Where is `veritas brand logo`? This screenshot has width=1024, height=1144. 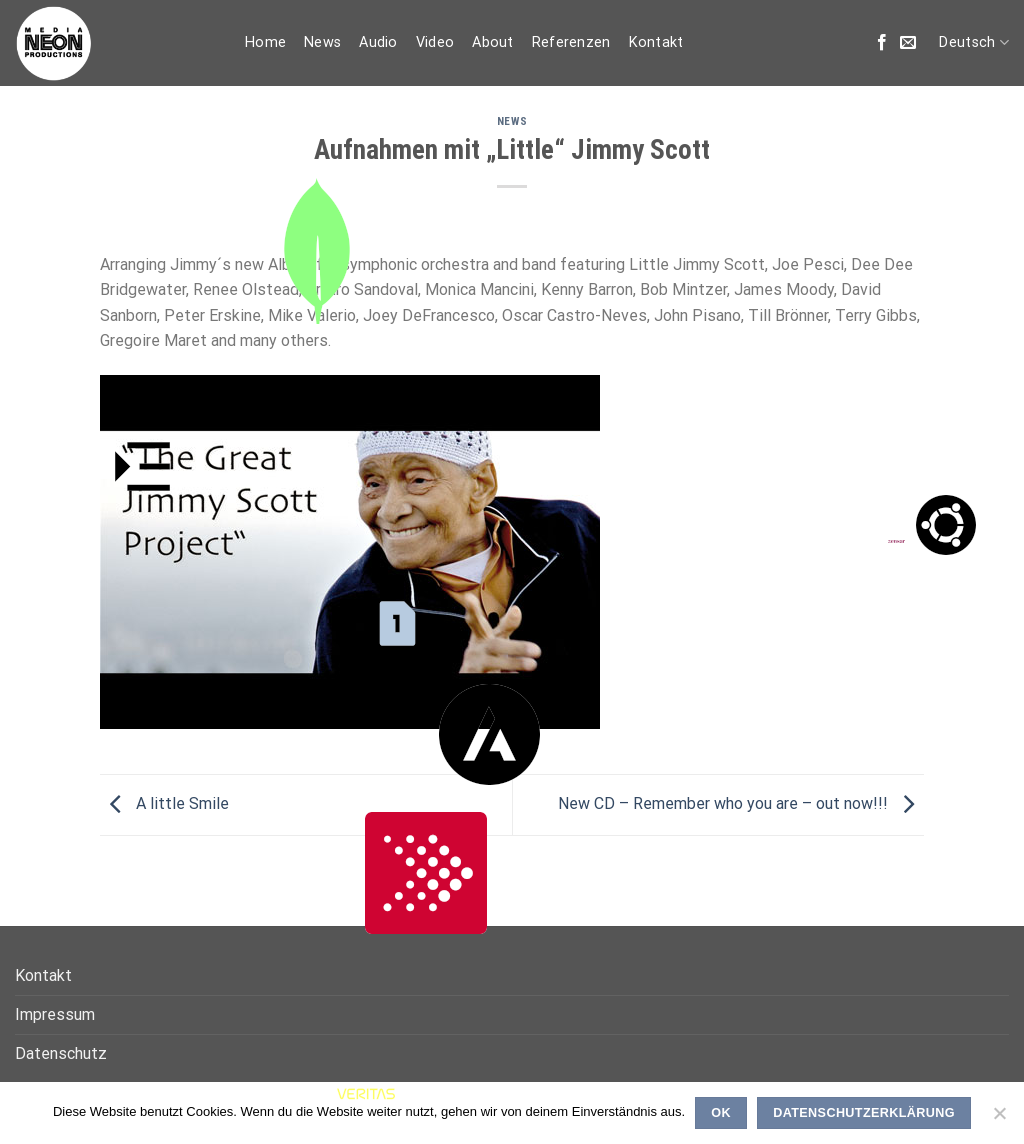 veritas brand logo is located at coordinates (366, 1094).